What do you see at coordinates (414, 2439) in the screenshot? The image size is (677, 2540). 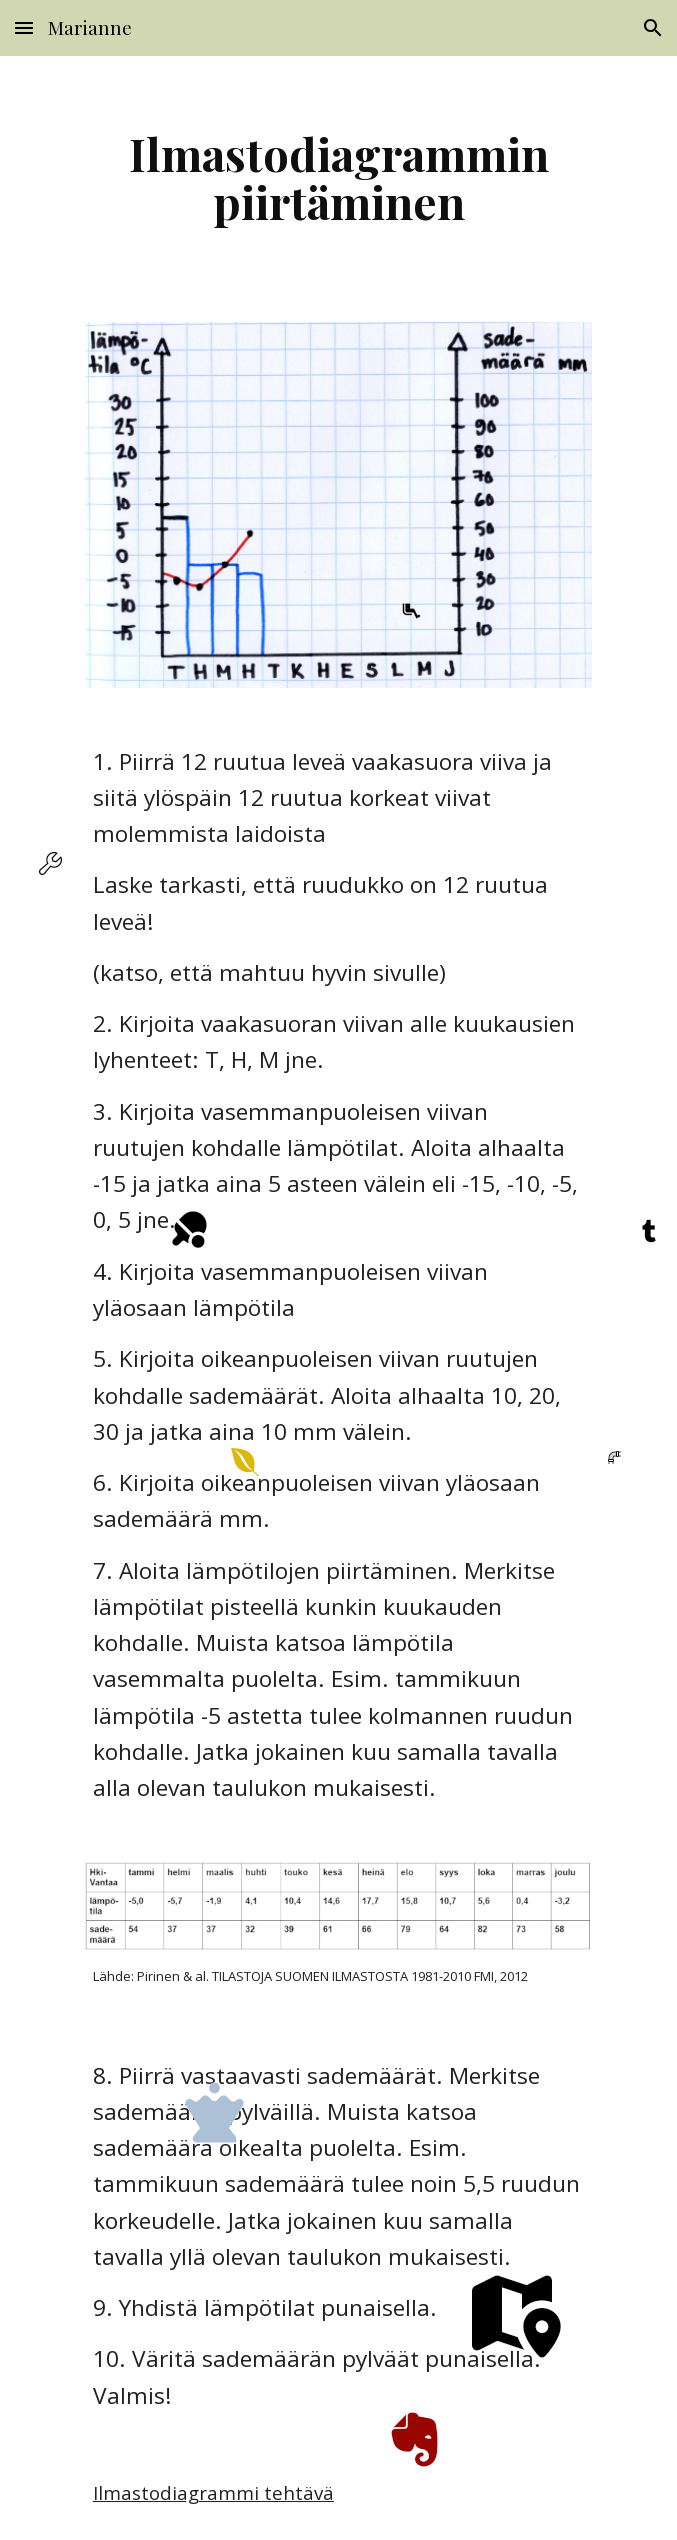 I see `open evernote app` at bounding box center [414, 2439].